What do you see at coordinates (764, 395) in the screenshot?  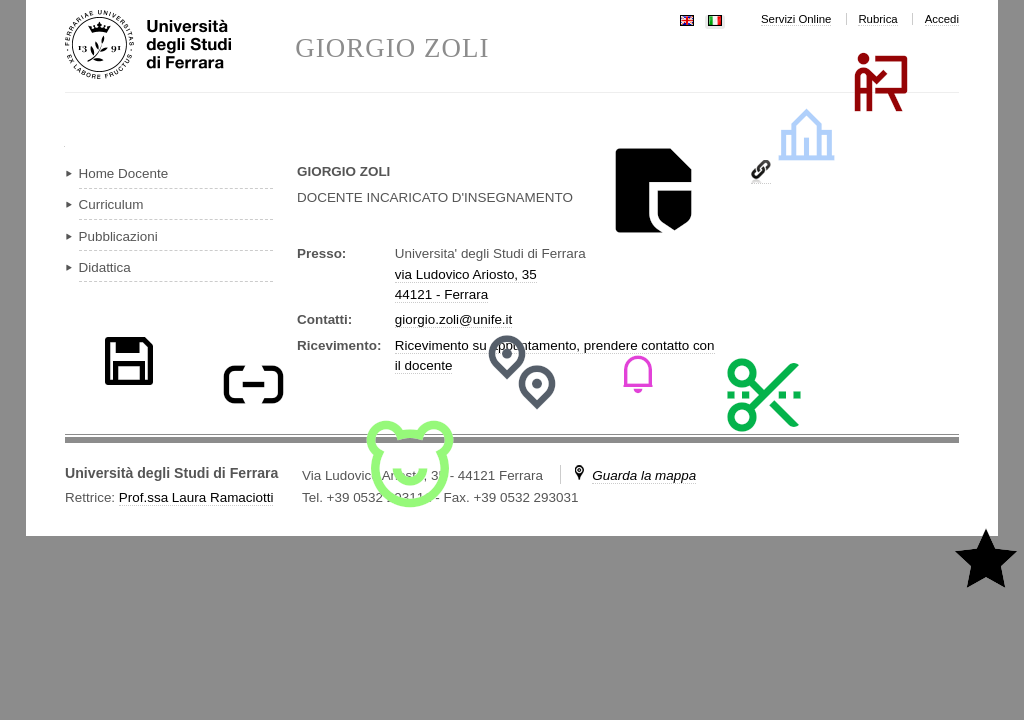 I see `cut selected content to clipboard` at bounding box center [764, 395].